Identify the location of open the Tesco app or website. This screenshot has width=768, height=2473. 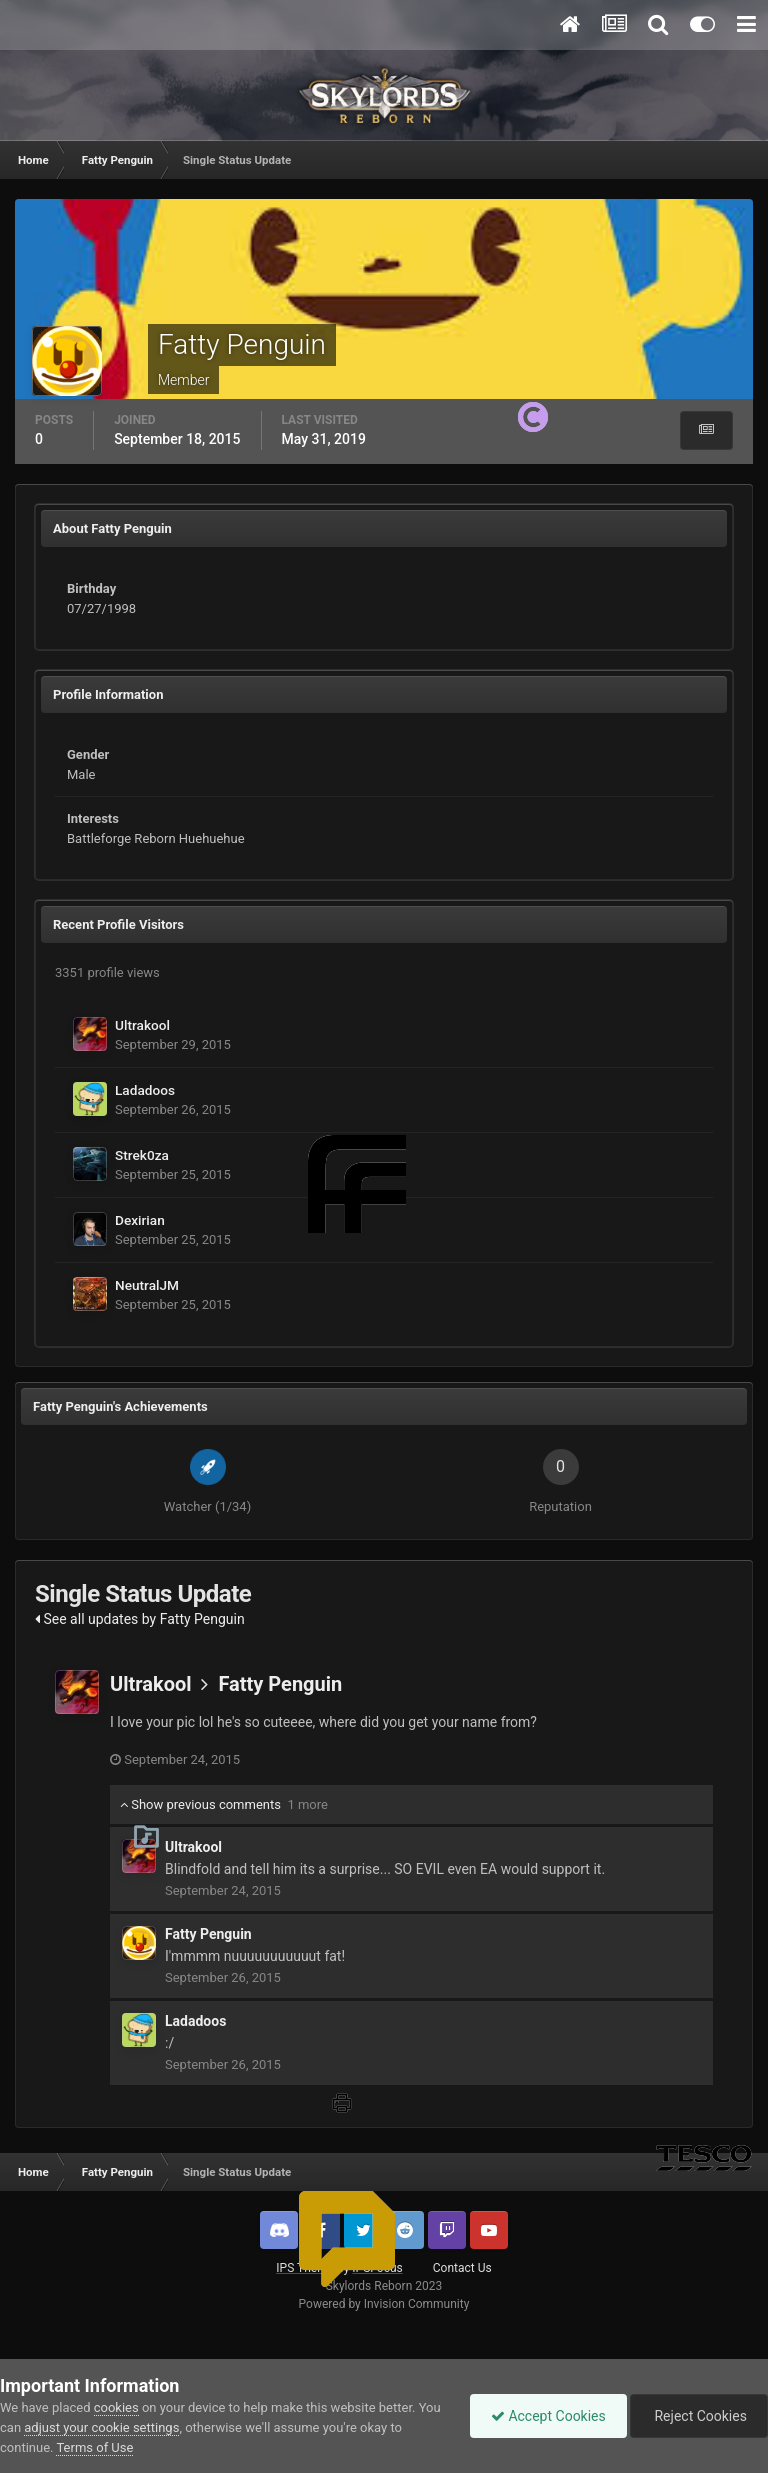
(704, 2158).